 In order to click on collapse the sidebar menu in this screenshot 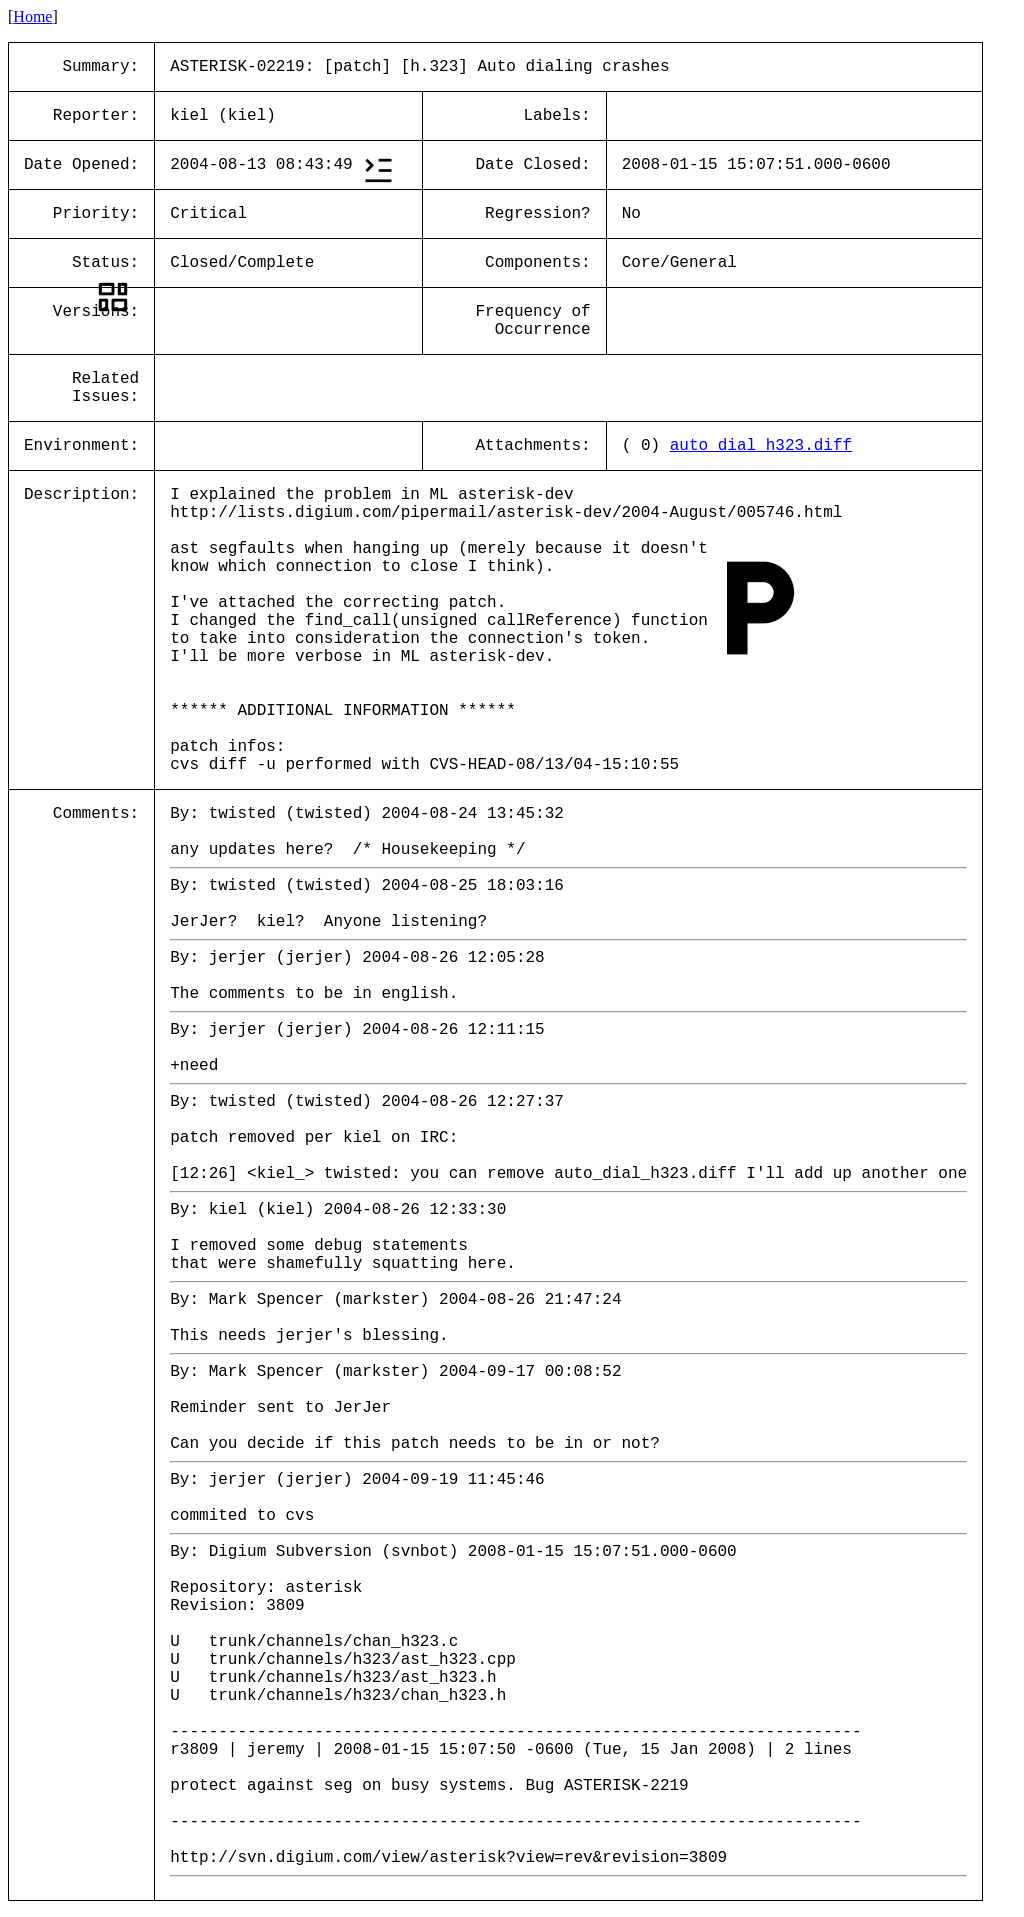, I will do `click(378, 170)`.